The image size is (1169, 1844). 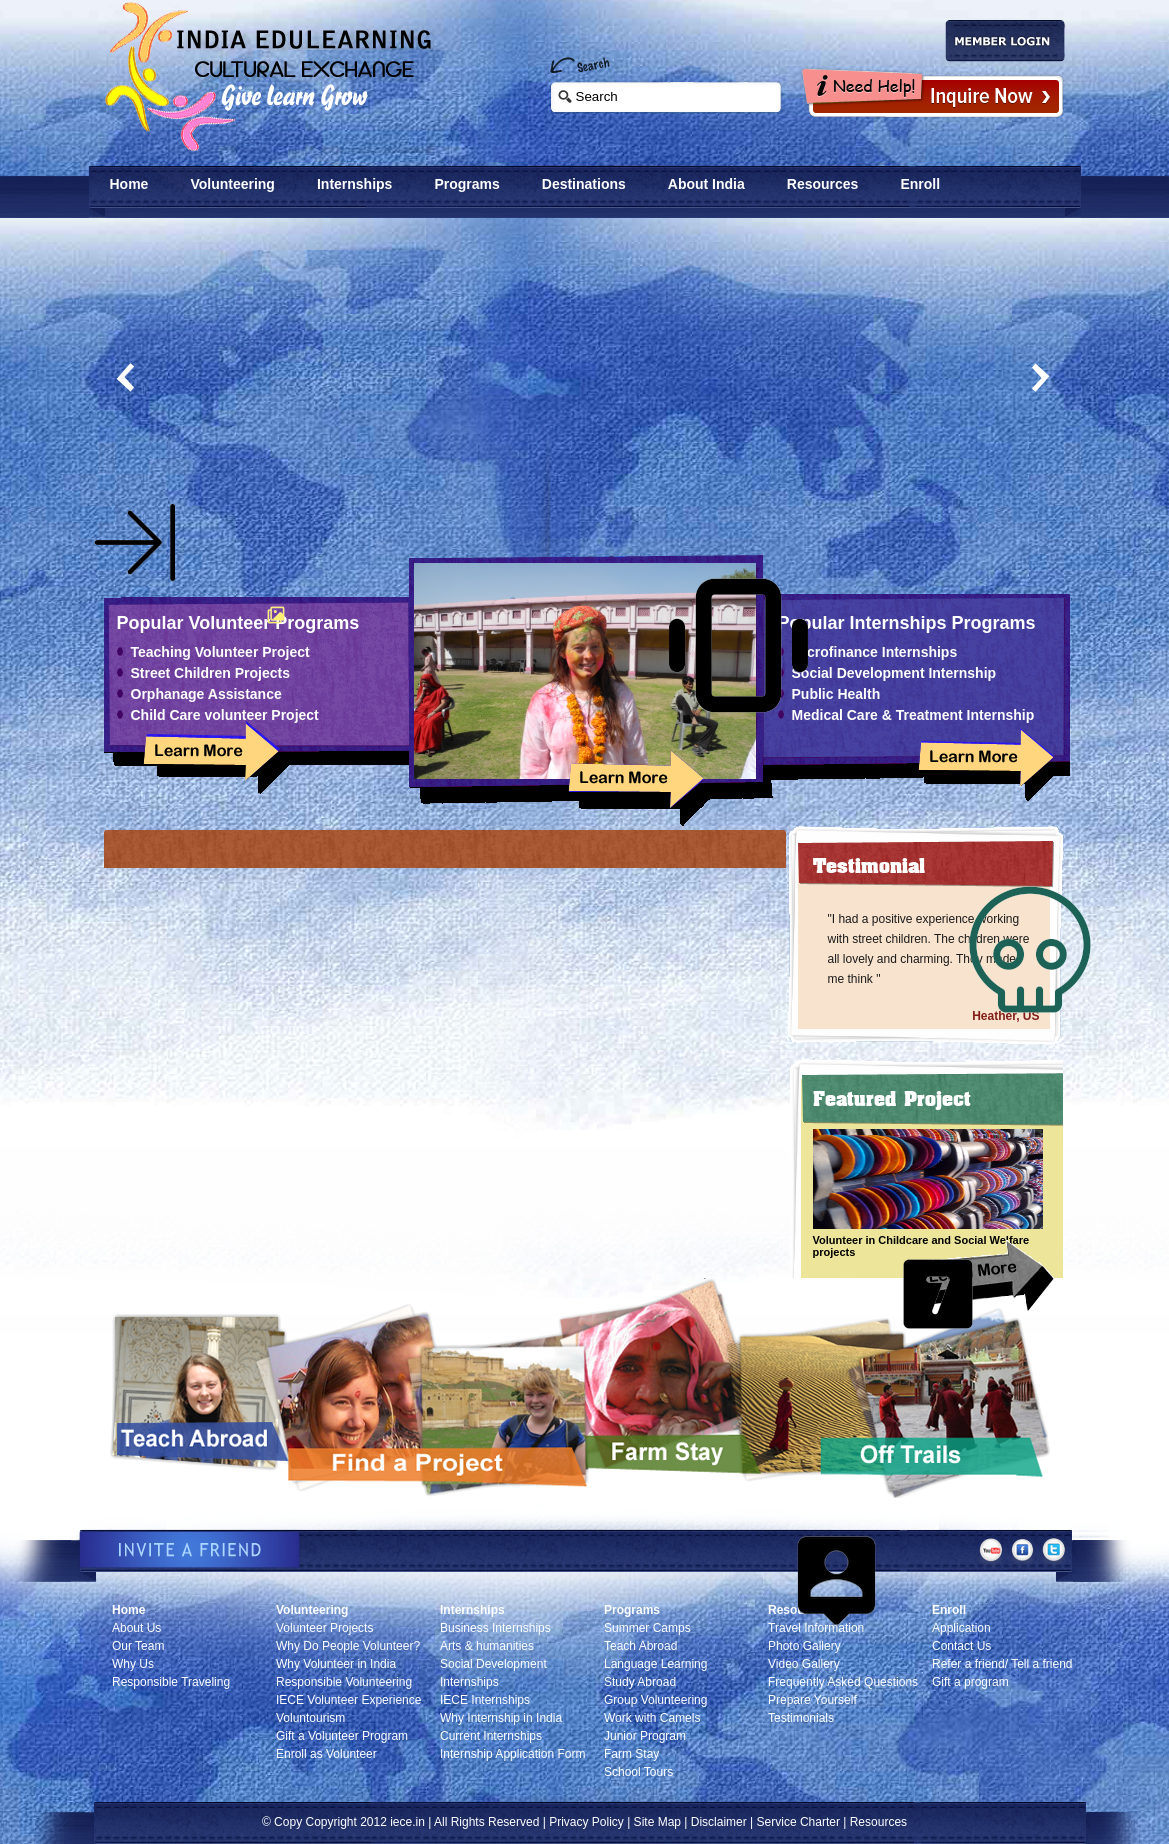 I want to click on indicates dangerous or harmful content, so click(x=1030, y=952).